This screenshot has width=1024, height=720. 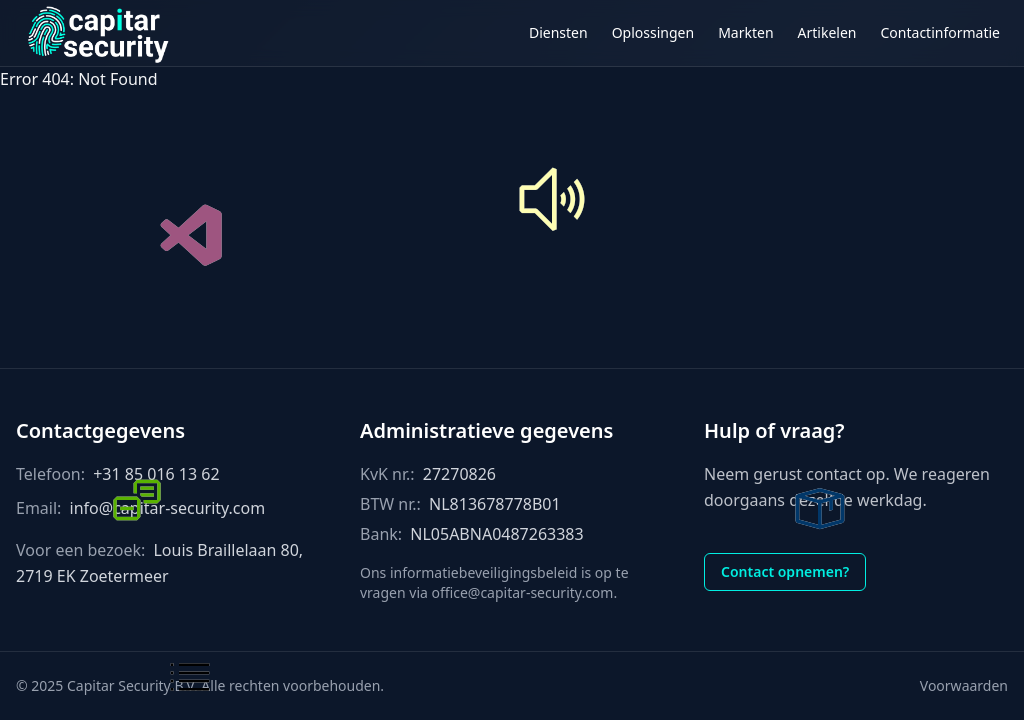 What do you see at coordinates (137, 500) in the screenshot?
I see `indicates an enum member or enumeration value in code` at bounding box center [137, 500].